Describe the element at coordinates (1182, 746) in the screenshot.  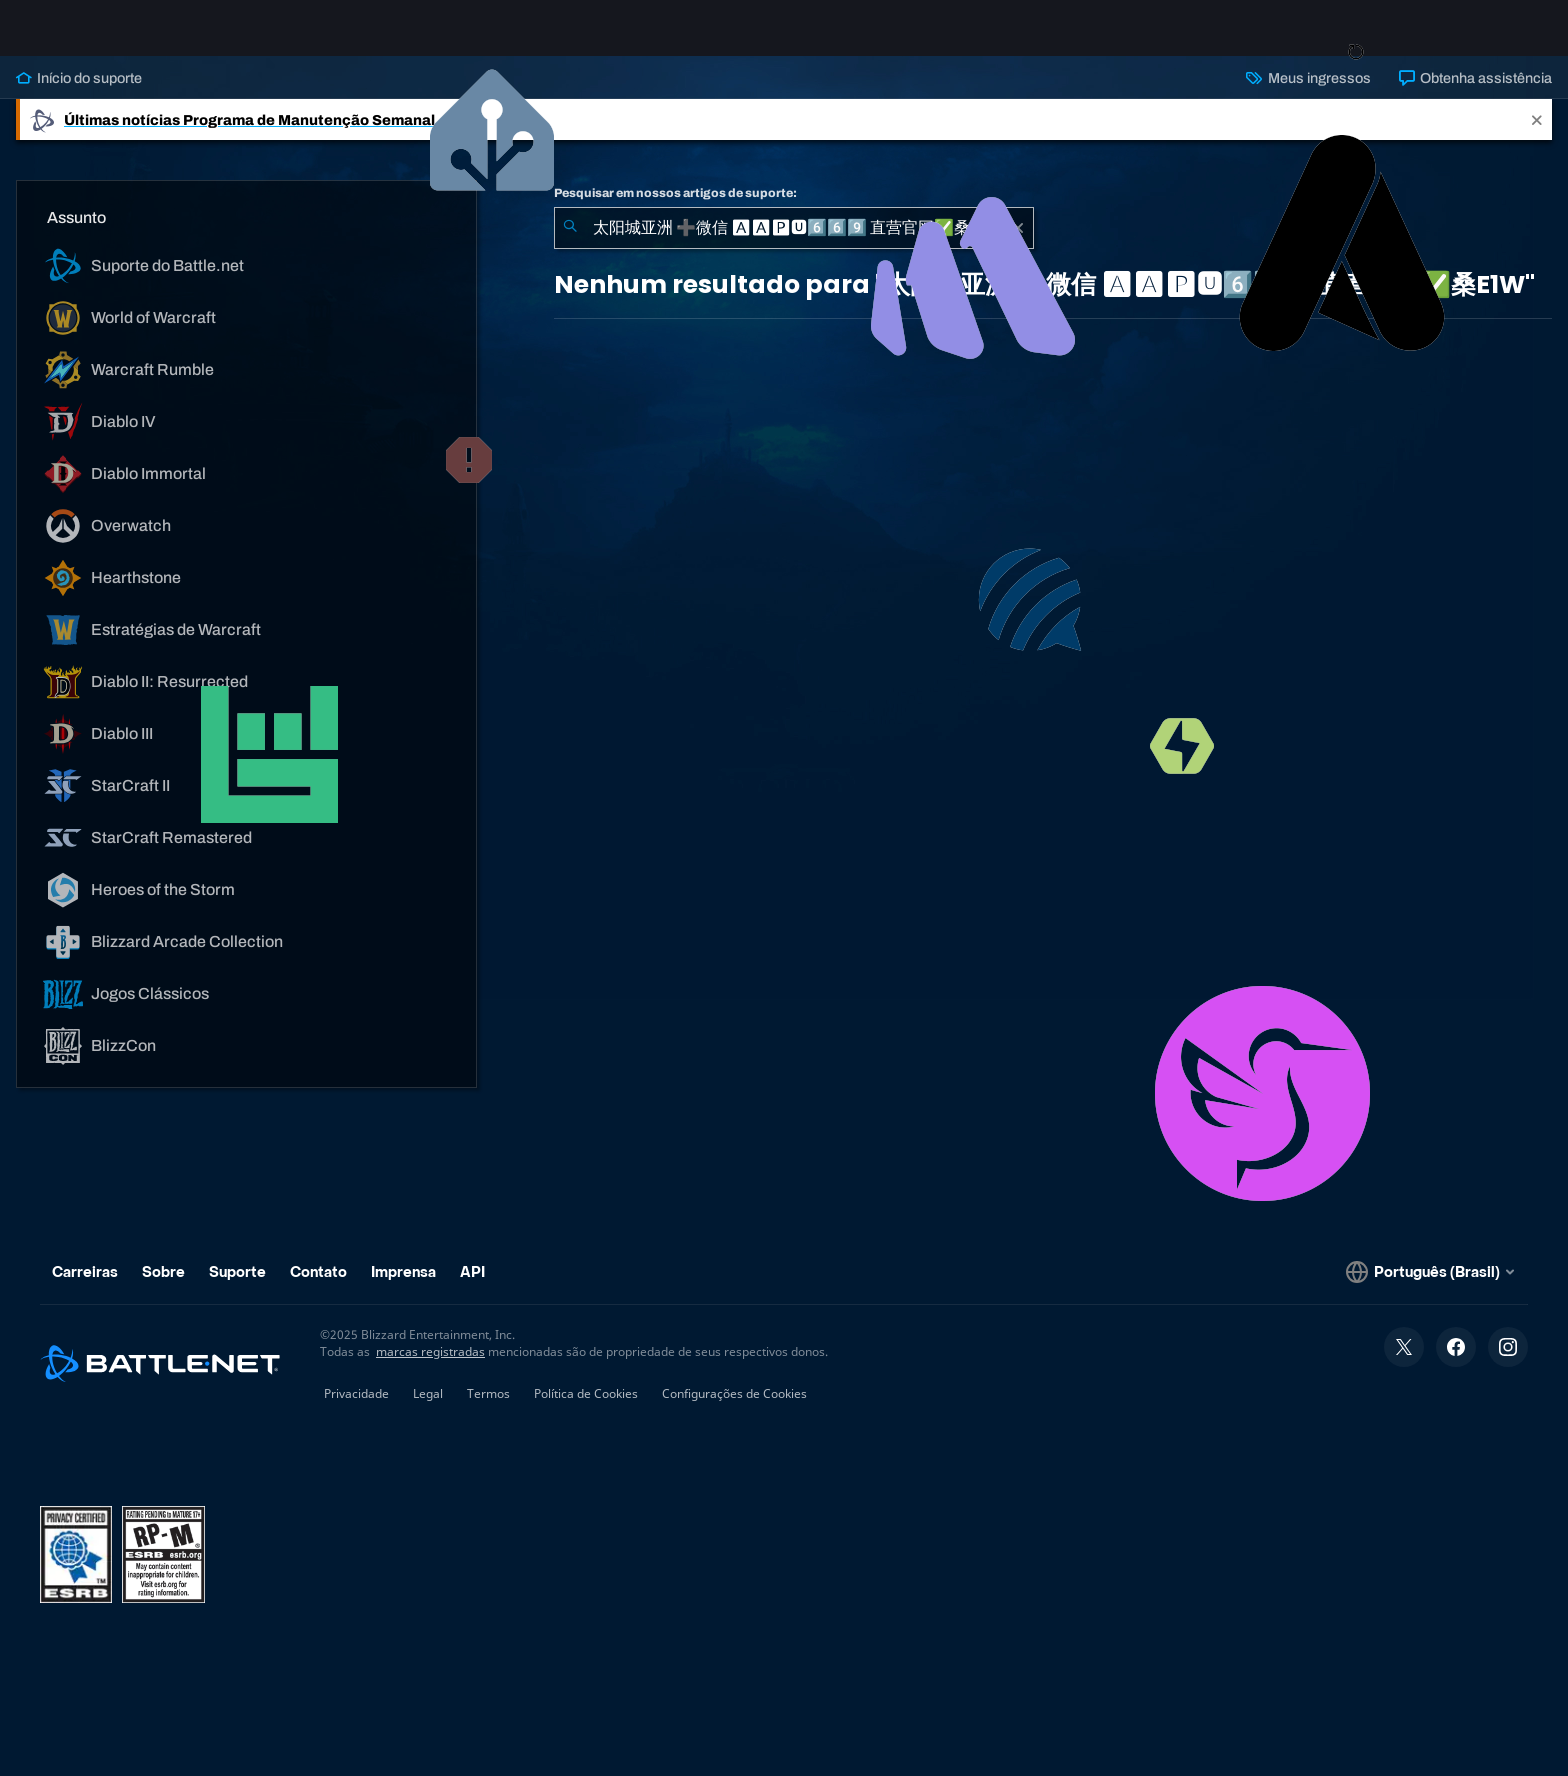
I see `chakra ui logo` at that location.